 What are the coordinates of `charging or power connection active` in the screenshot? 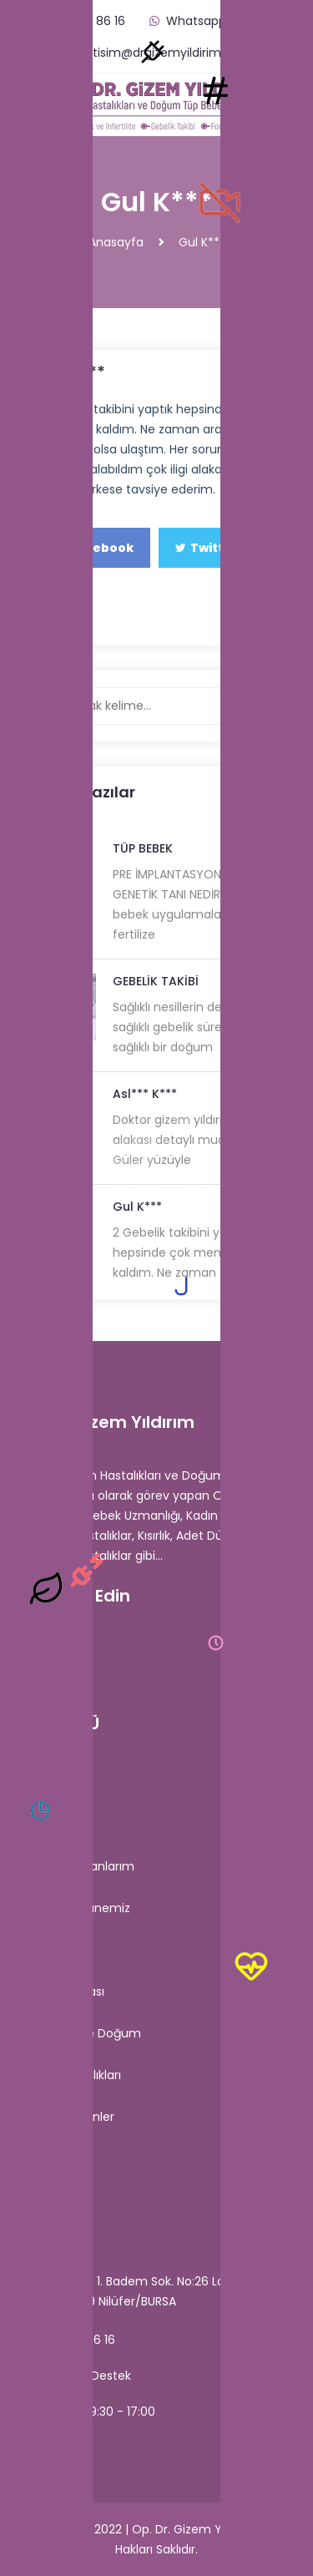 It's located at (88, 1569).